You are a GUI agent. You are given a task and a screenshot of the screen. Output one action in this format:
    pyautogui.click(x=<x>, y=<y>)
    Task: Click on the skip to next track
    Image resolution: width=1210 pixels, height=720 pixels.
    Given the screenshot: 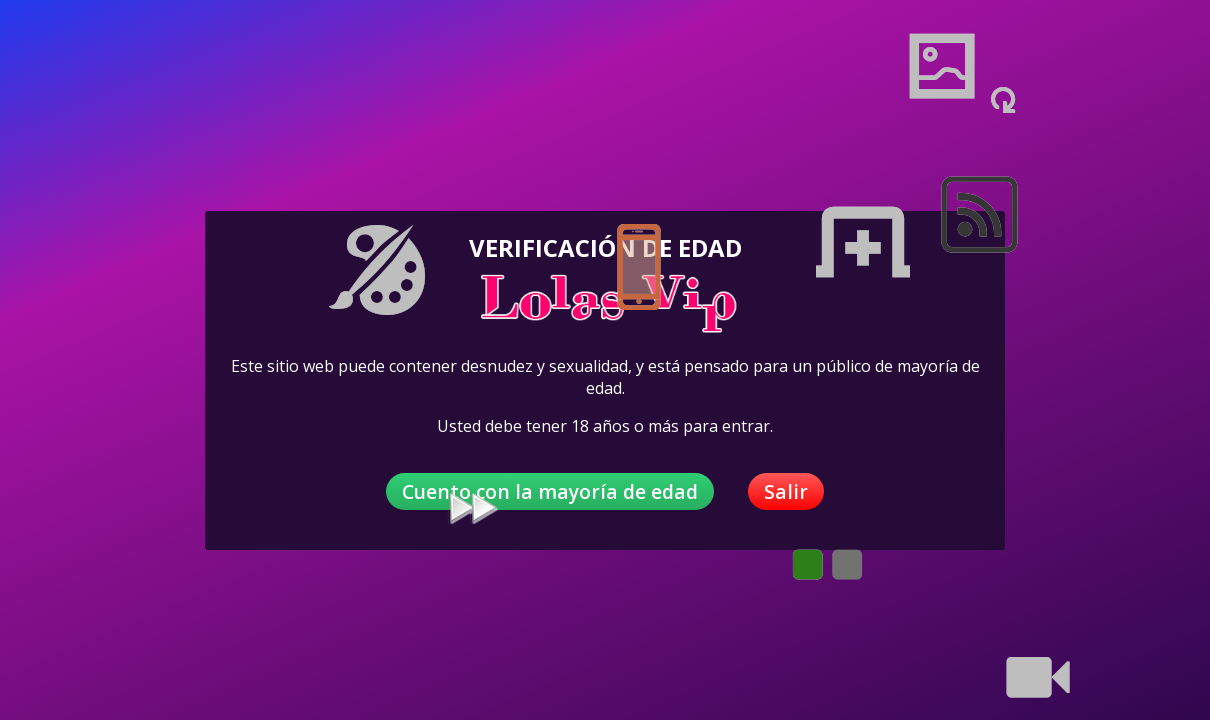 What is the action you would take?
    pyautogui.click(x=472, y=507)
    